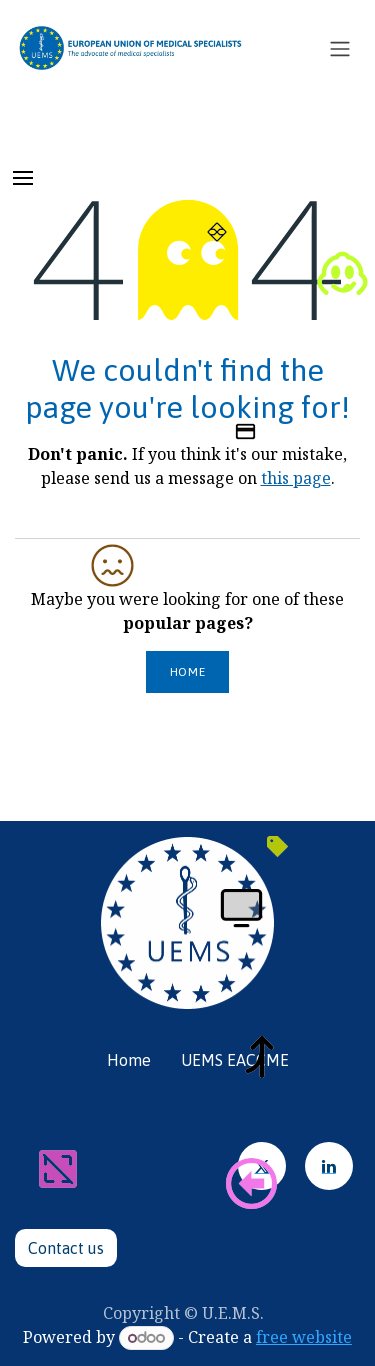 This screenshot has height=1366, width=375. I want to click on indicates a Michelin Bib Gourmand rated restaurant, so click(342, 274).